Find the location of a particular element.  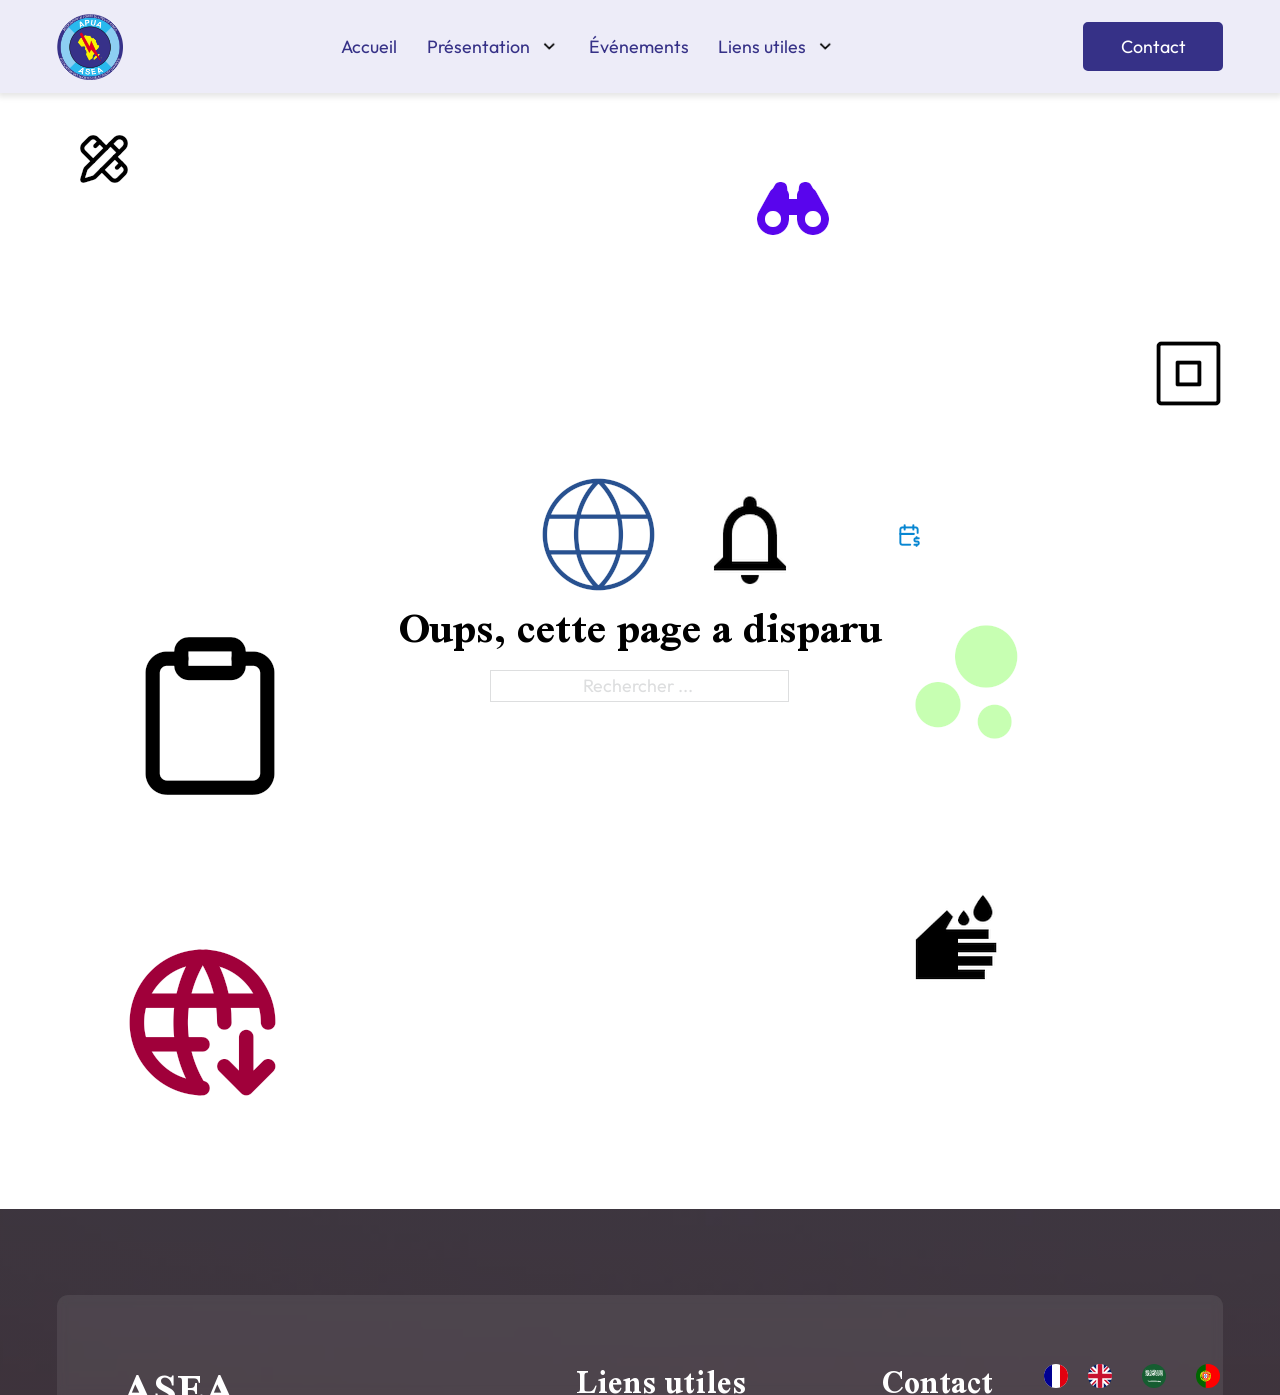

view payment schedule or billing dates is located at coordinates (909, 535).